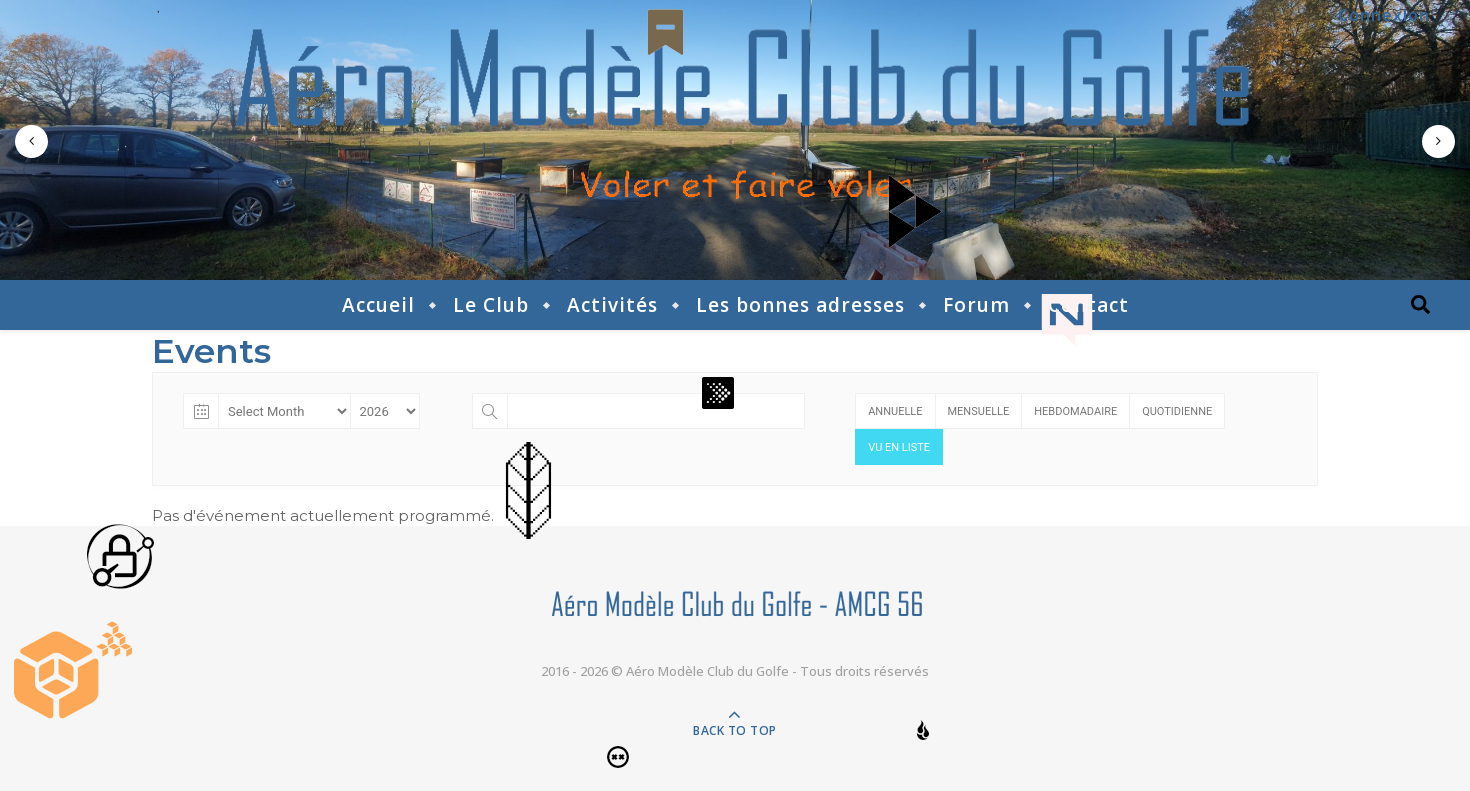 This screenshot has height=791, width=1470. Describe the element at coordinates (1067, 320) in the screenshot. I see `NATS.io messaging system logo` at that location.